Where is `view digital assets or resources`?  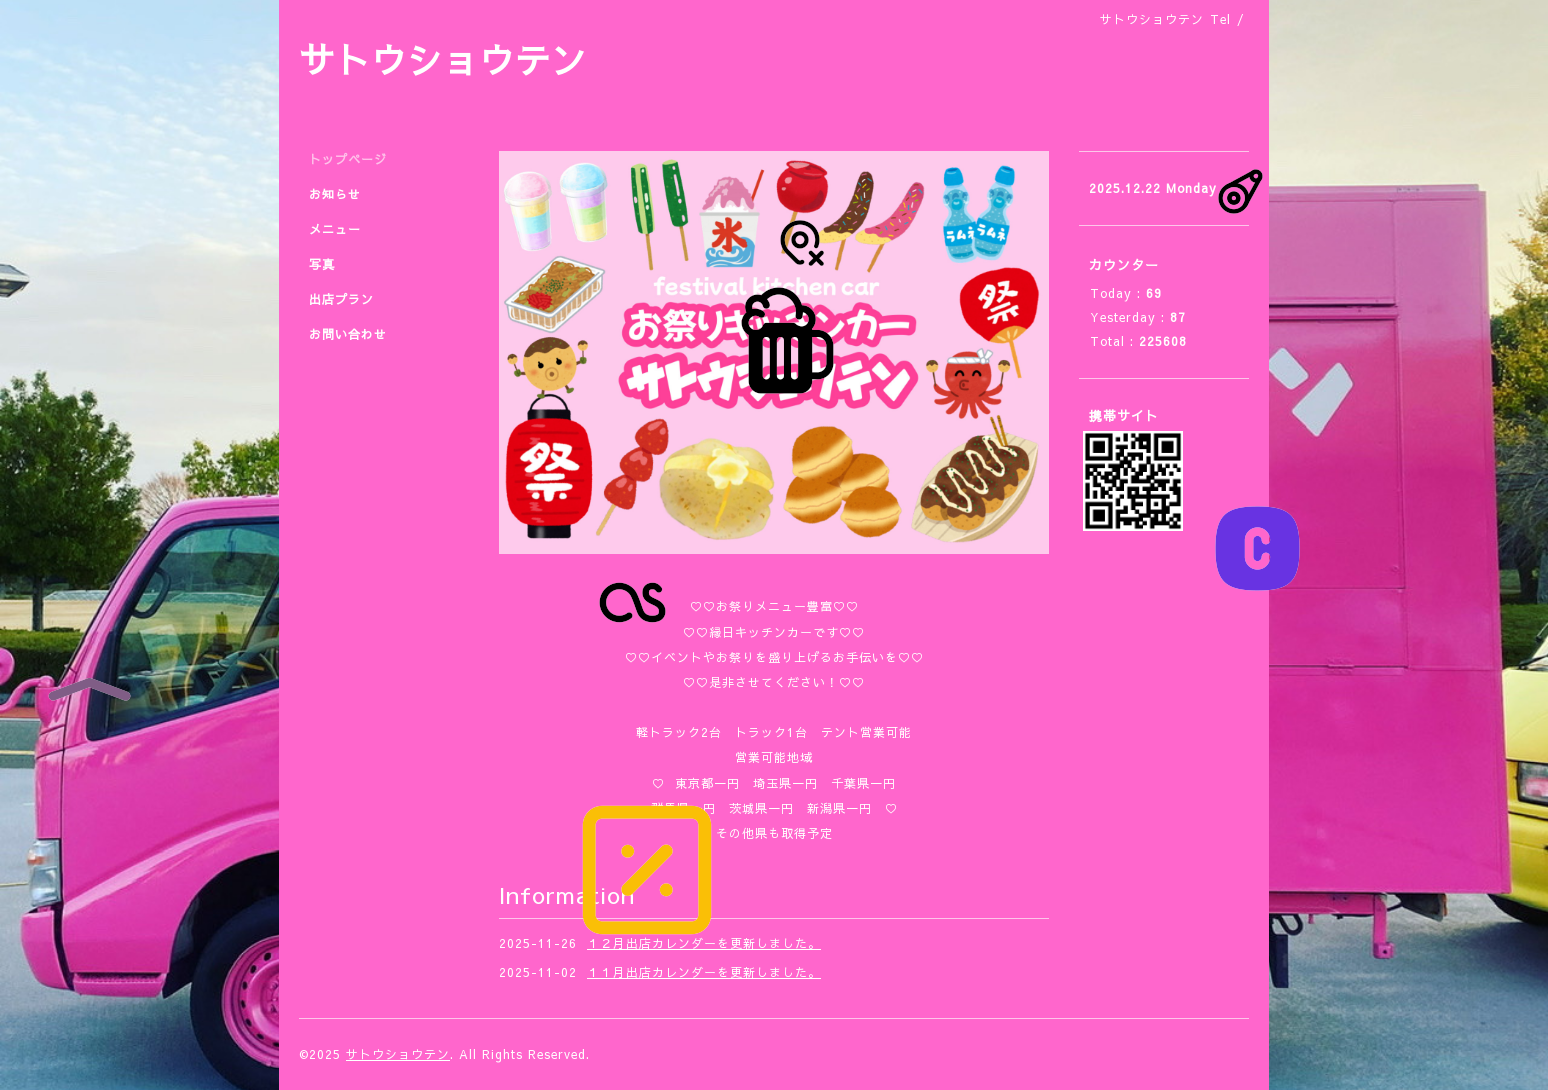
view digital assets or resources is located at coordinates (1240, 191).